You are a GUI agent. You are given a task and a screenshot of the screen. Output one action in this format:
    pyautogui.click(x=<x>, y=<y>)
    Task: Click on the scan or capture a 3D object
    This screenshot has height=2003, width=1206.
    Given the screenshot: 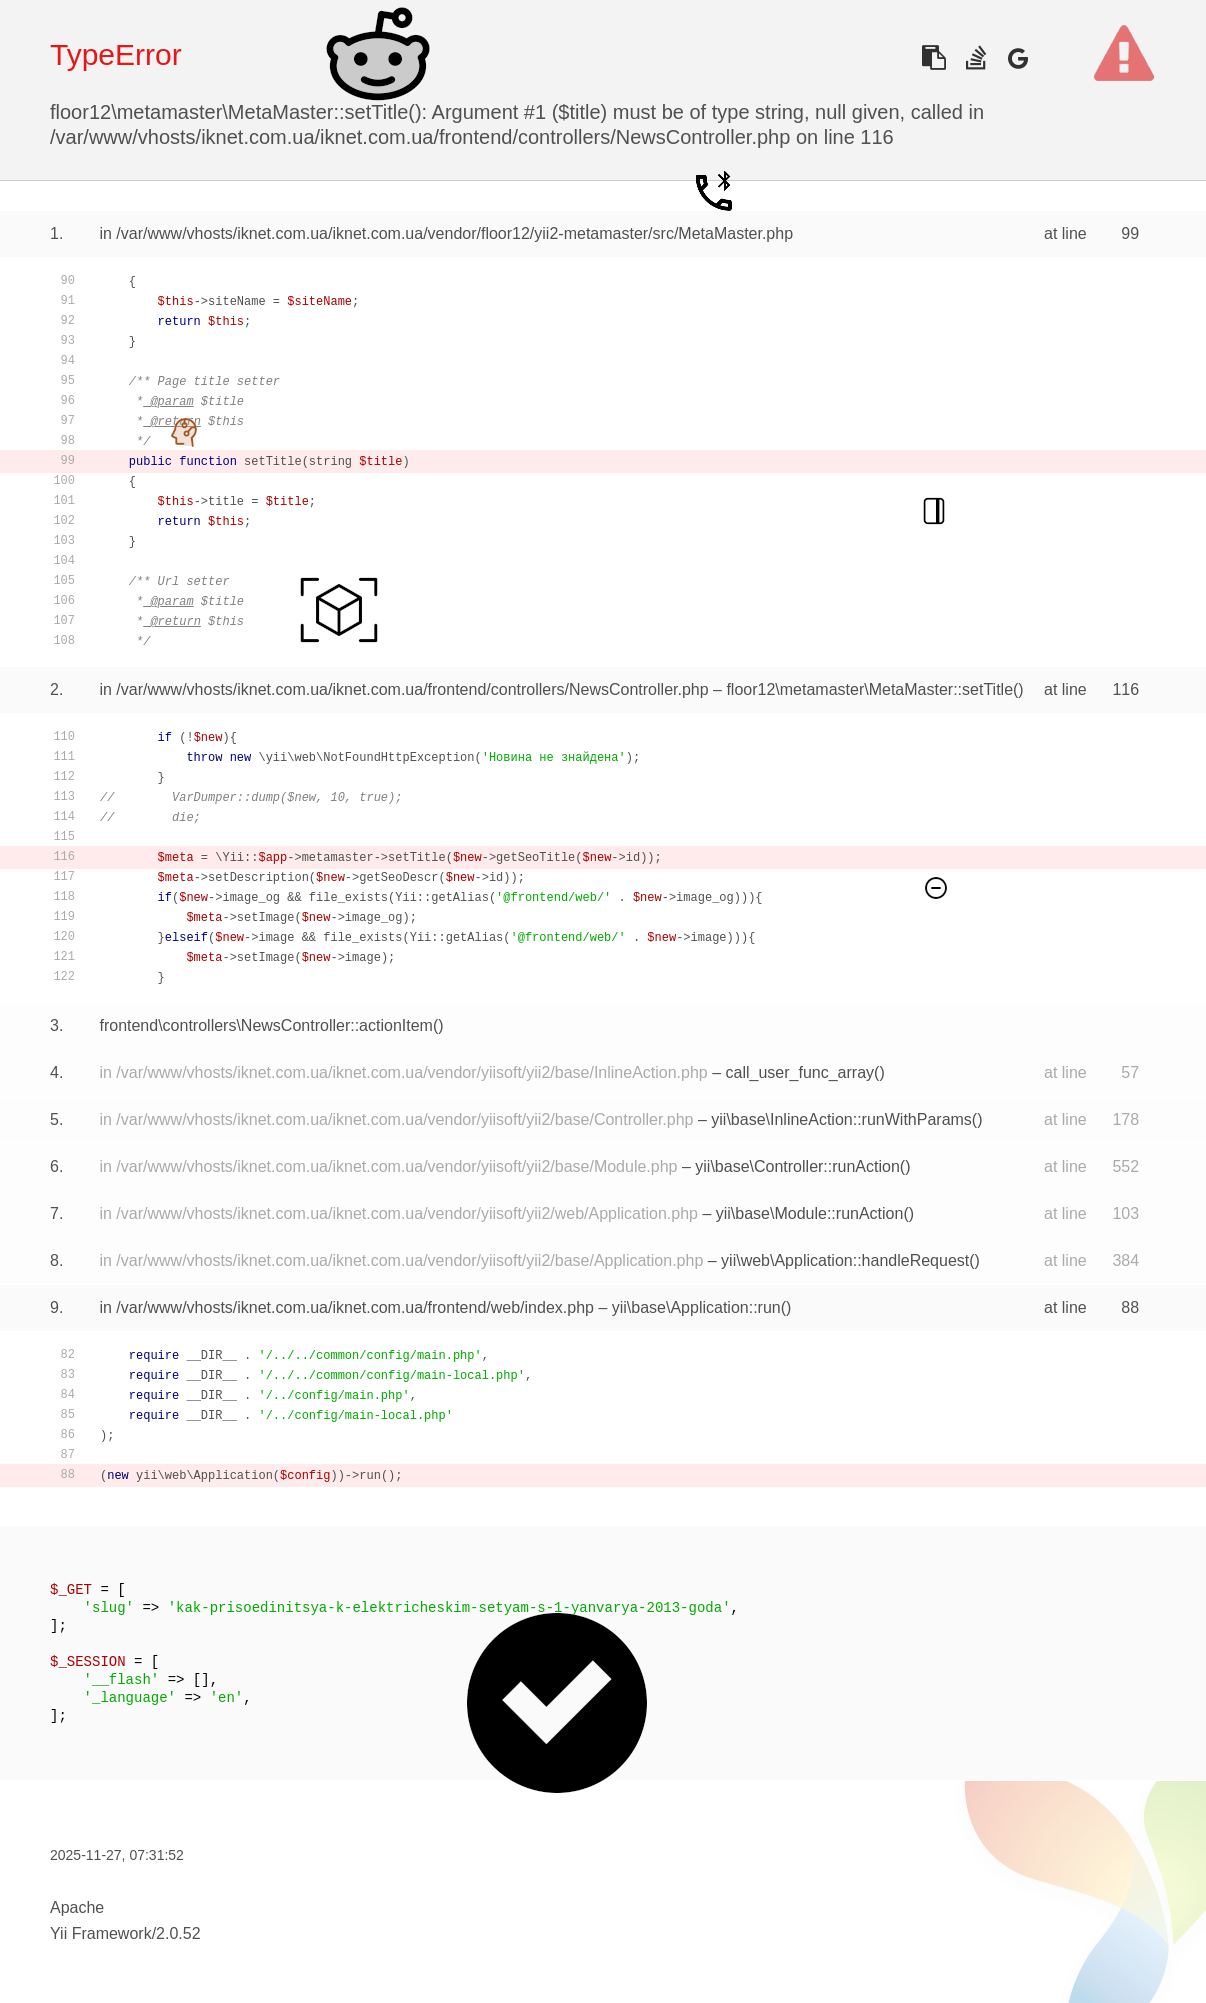 What is the action you would take?
    pyautogui.click(x=339, y=610)
    